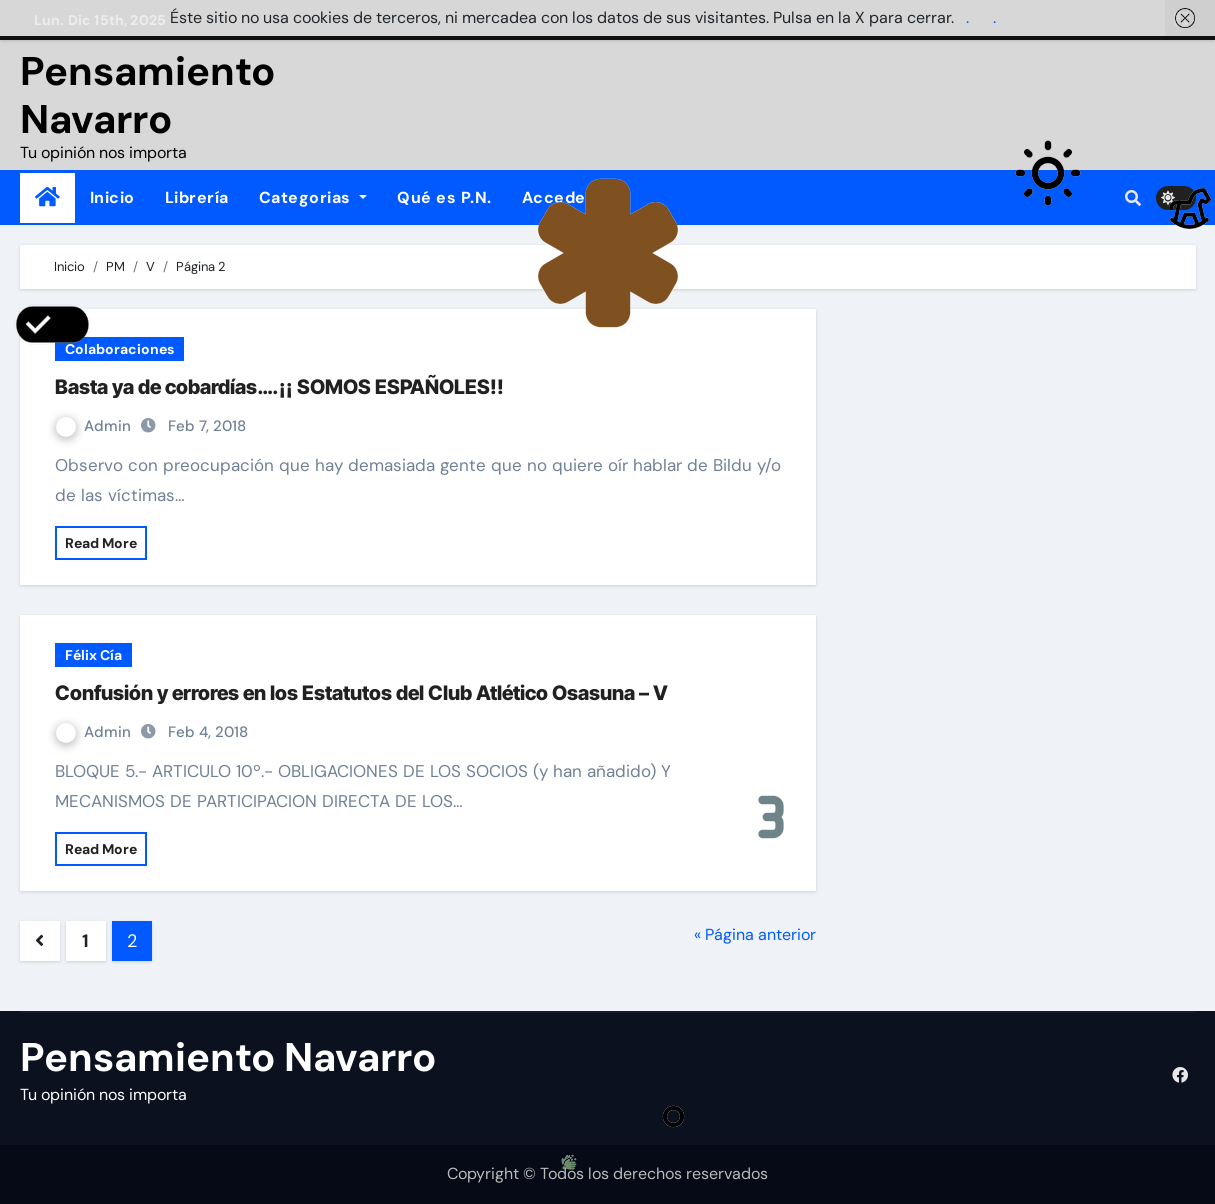 This screenshot has height=1204, width=1215. I want to click on indicates step 3 in a multi-step process, so click(771, 817).